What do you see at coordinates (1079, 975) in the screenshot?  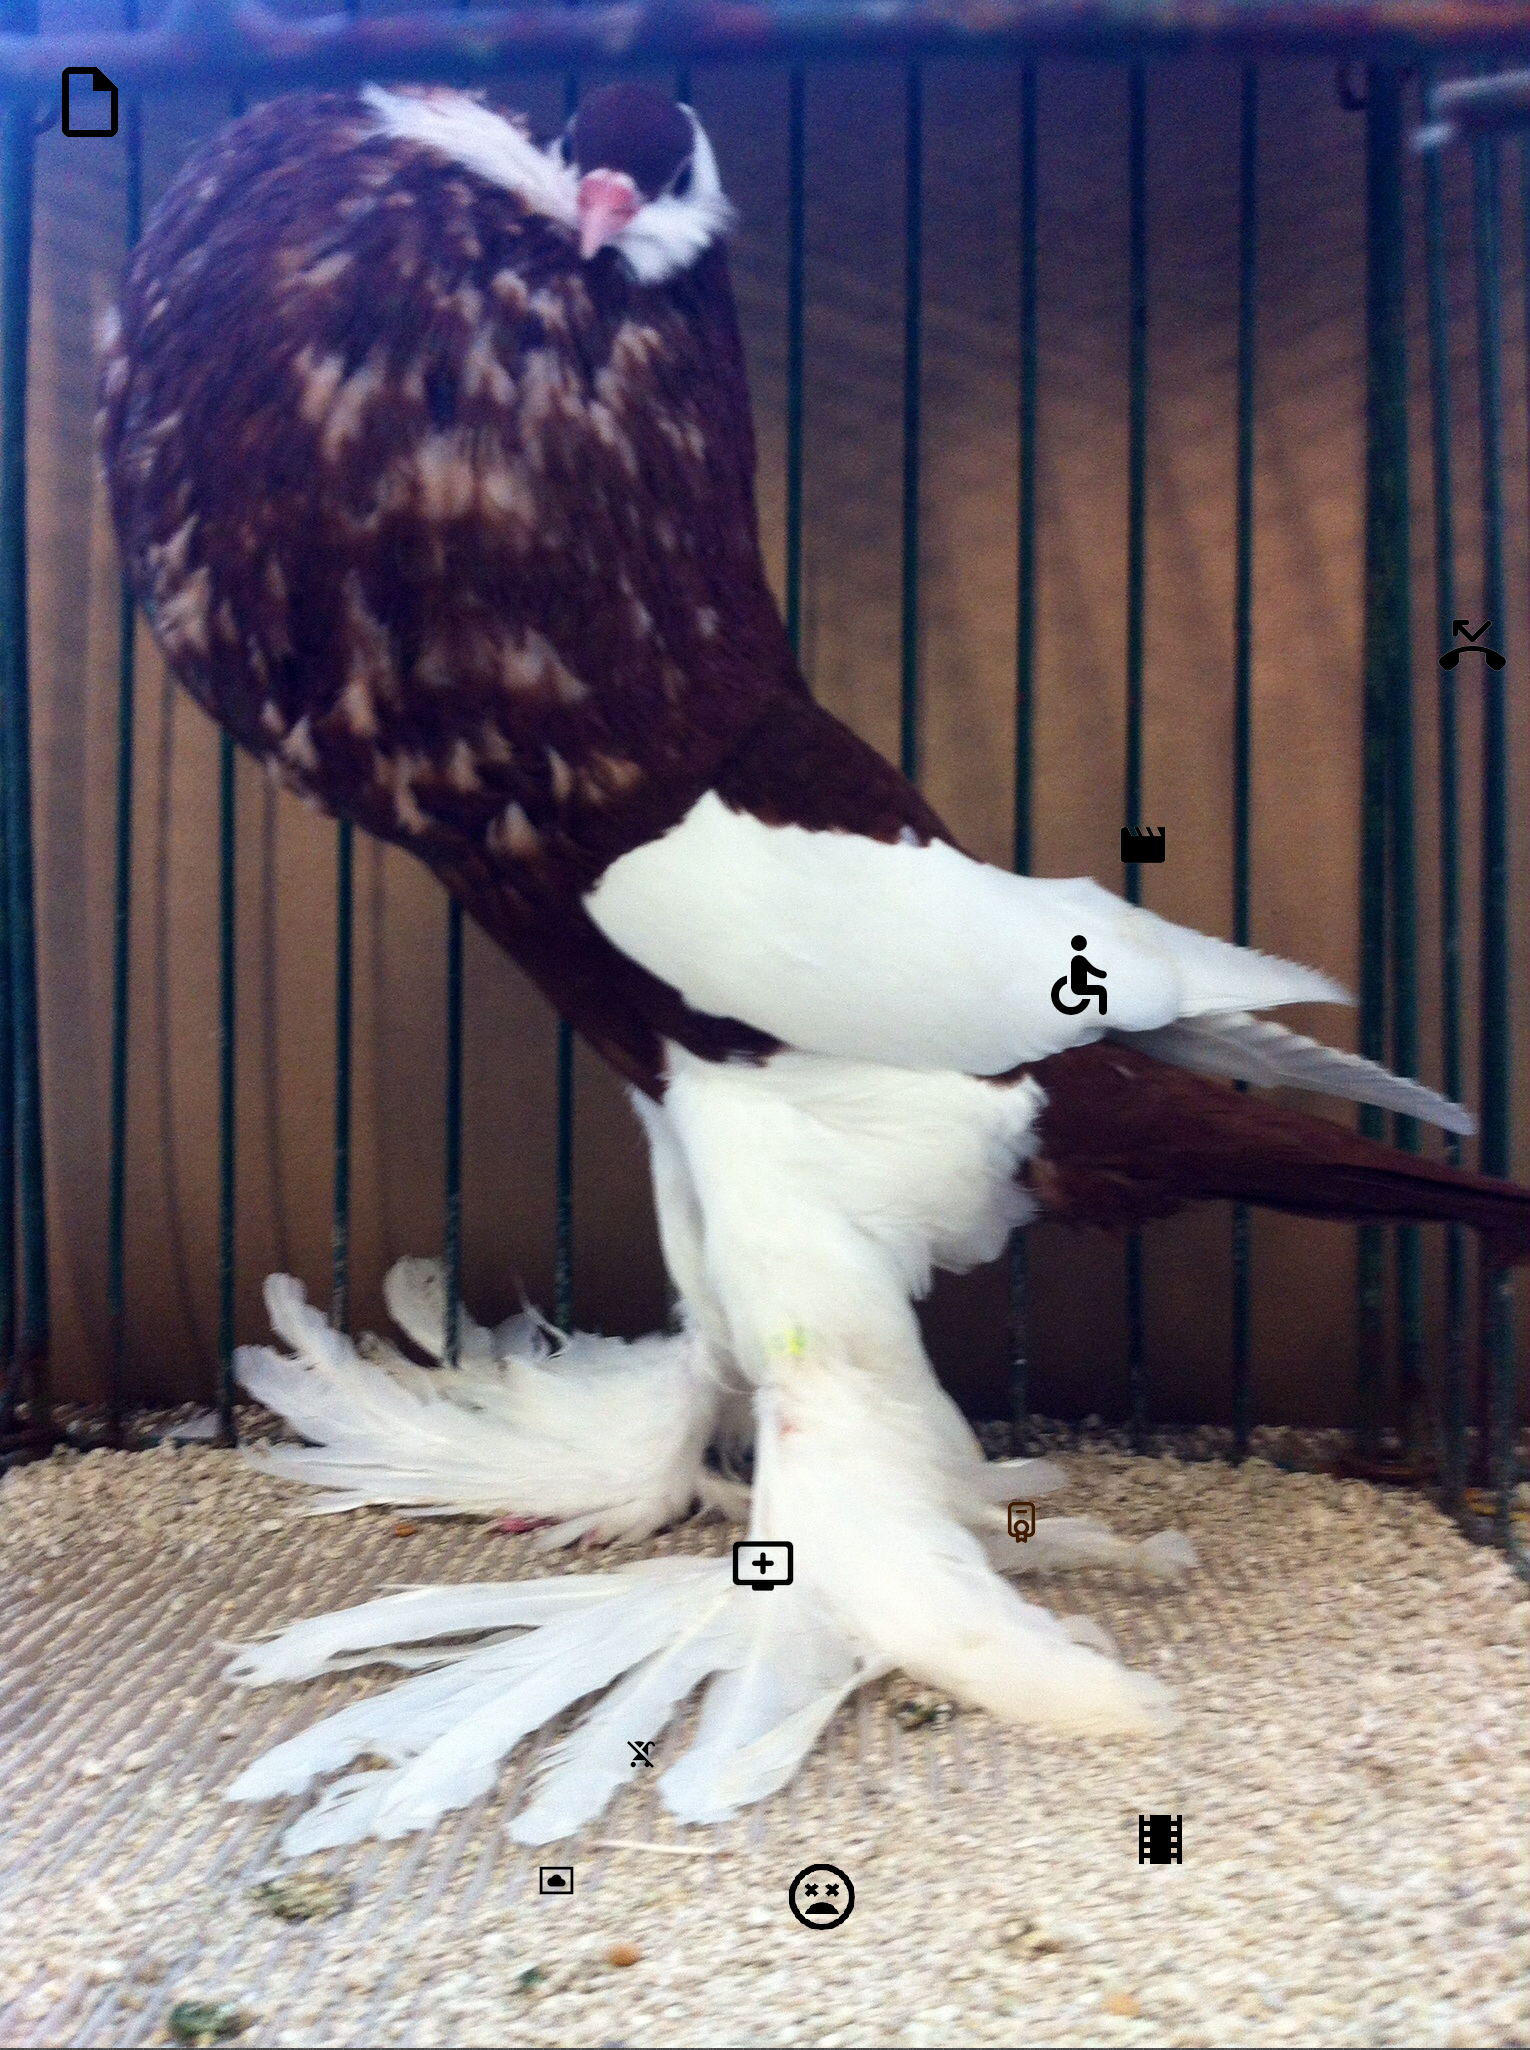 I see `indicates wheelchair accessibility` at bounding box center [1079, 975].